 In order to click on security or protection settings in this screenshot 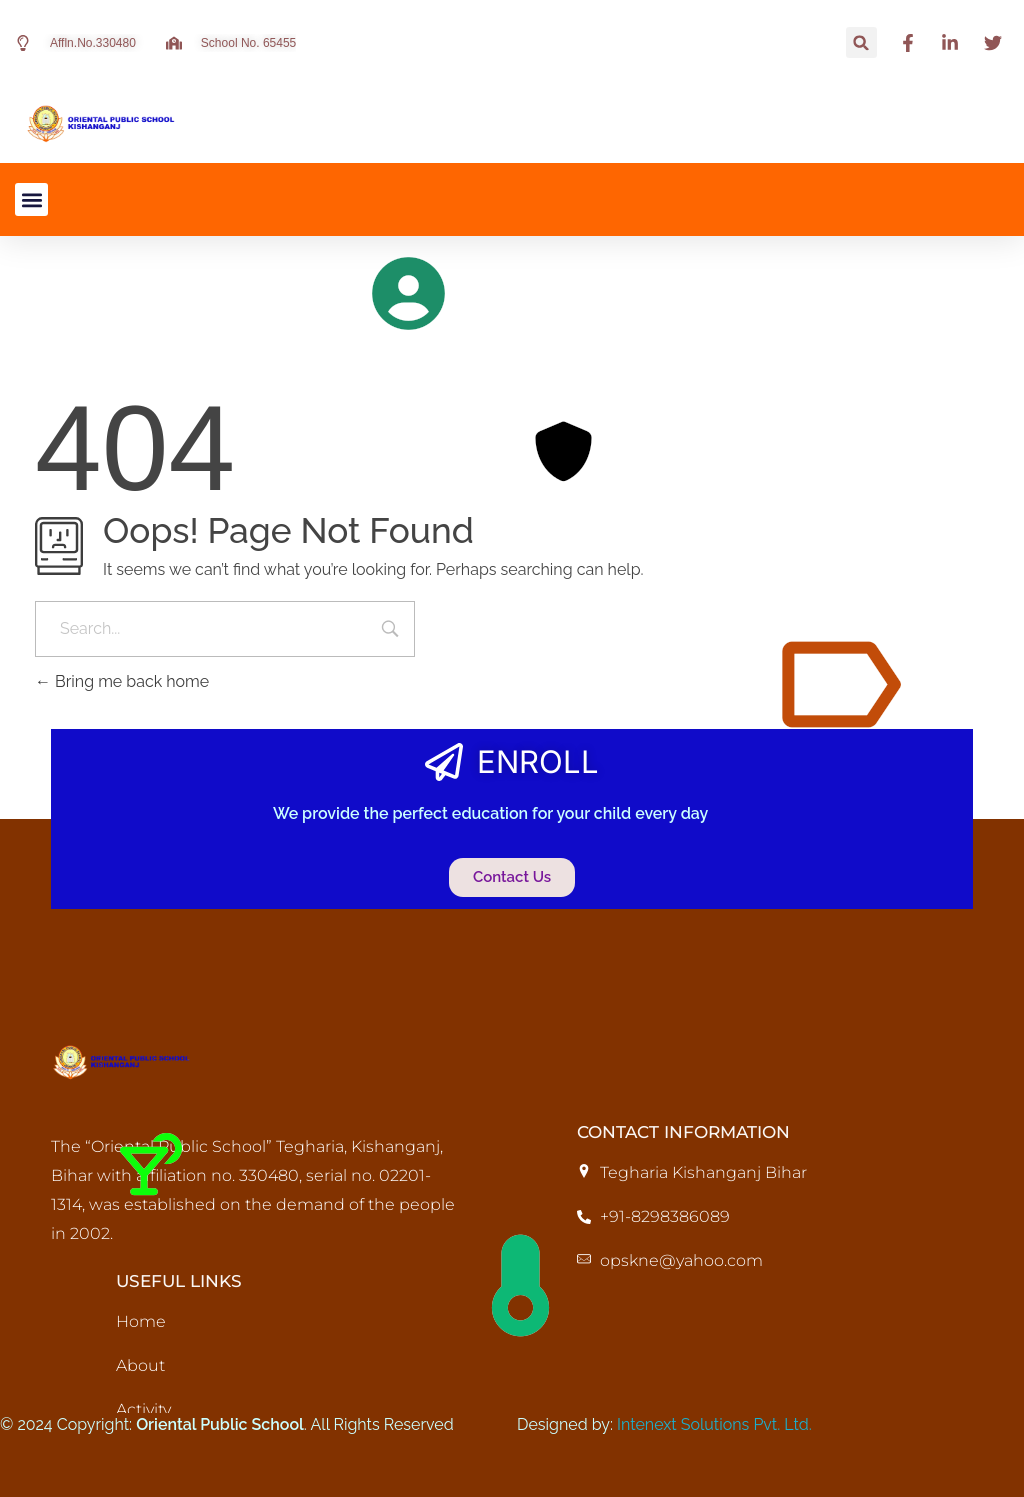, I will do `click(563, 451)`.